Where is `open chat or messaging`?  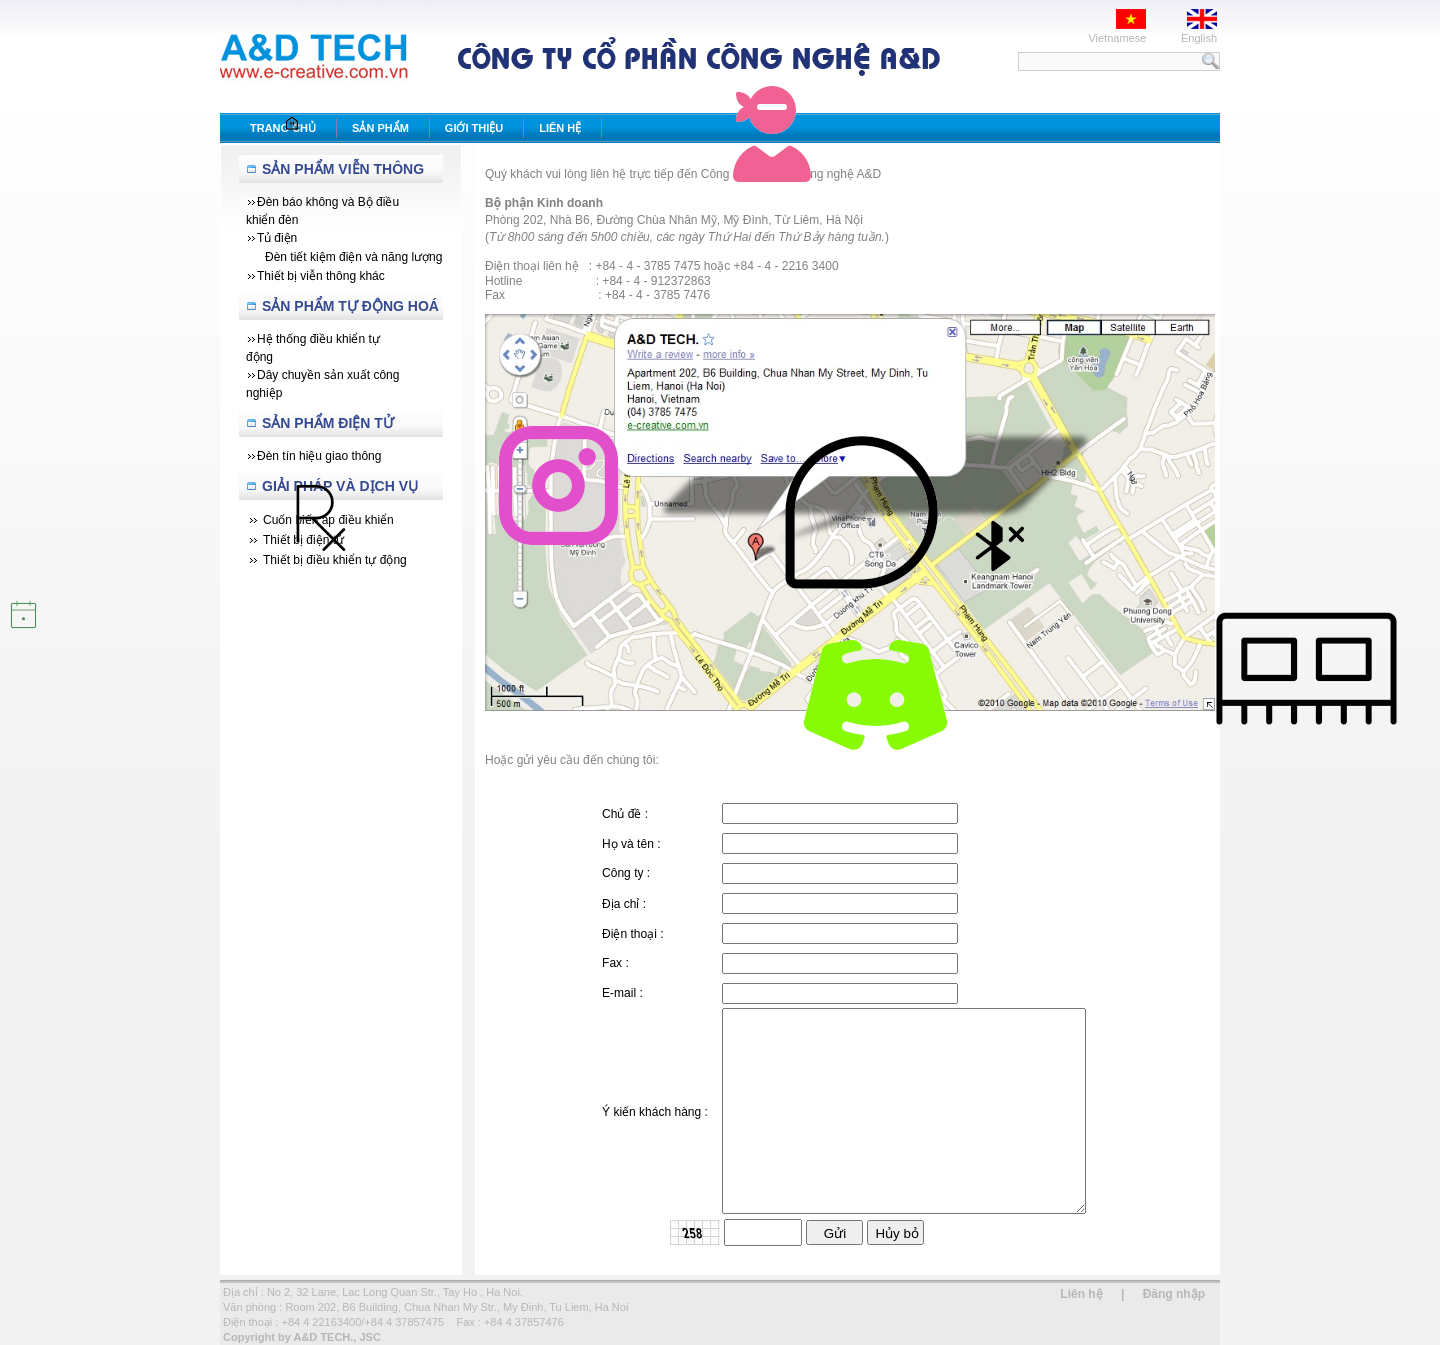
open chat or messaging is located at coordinates (858, 515).